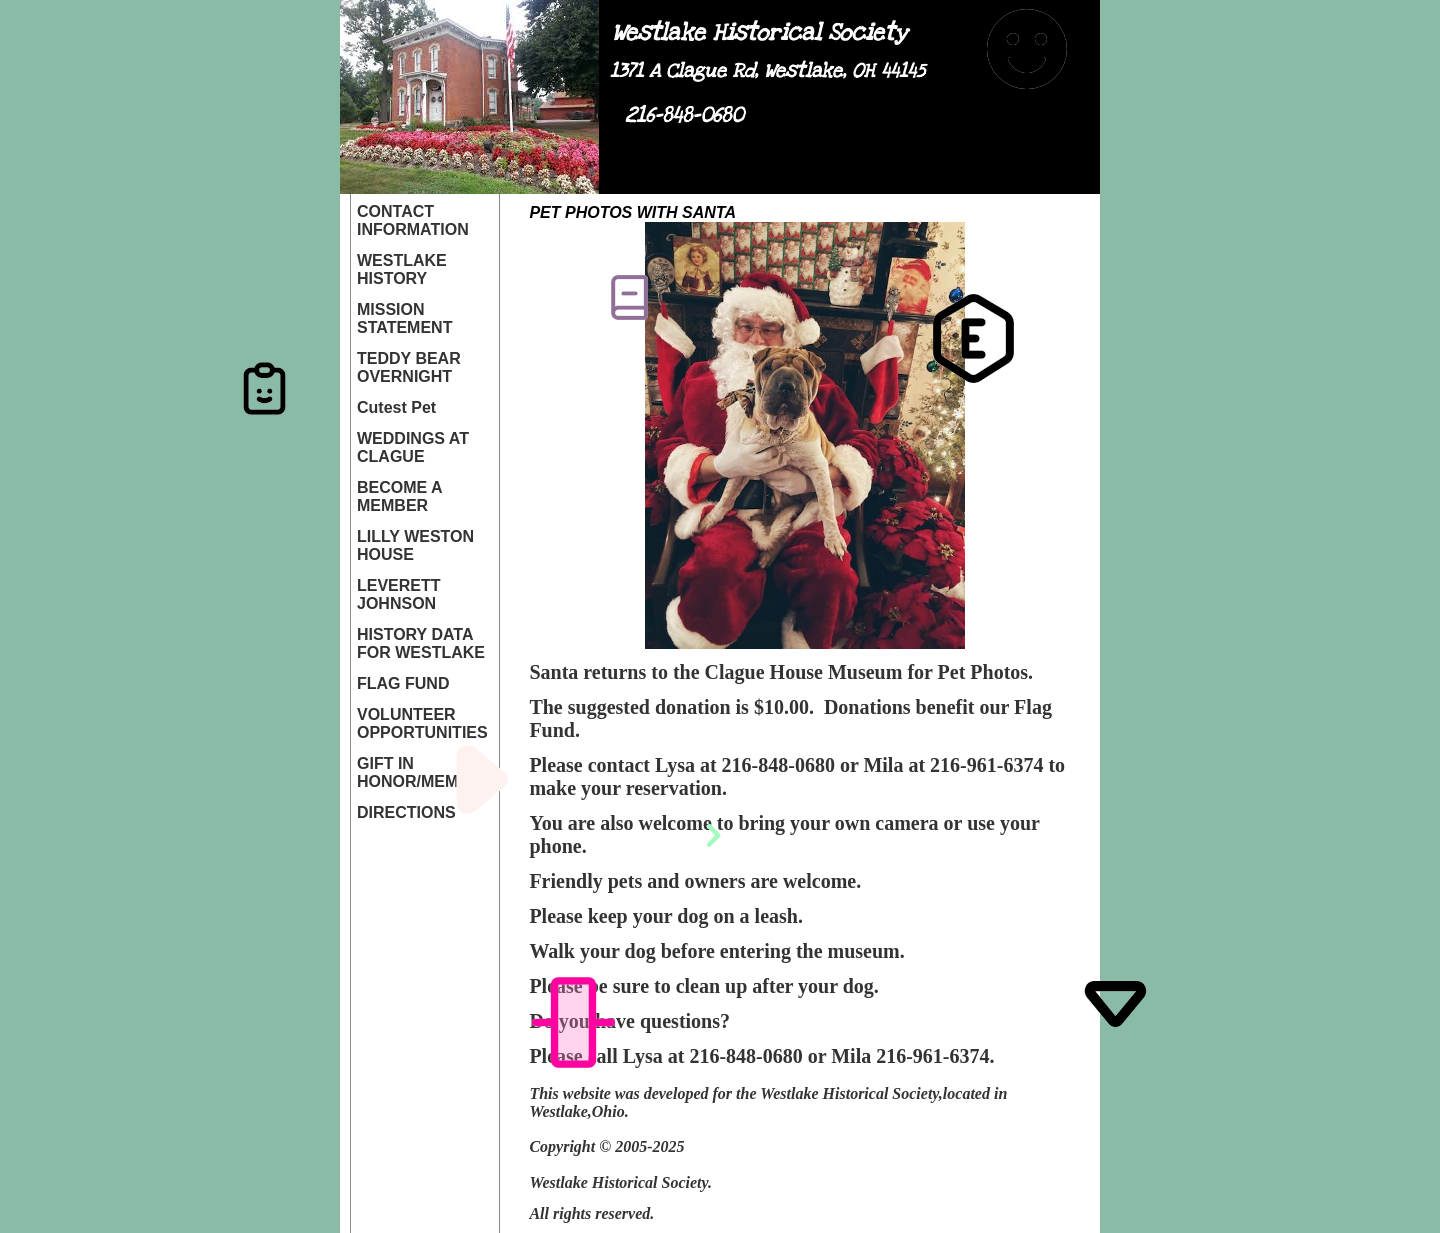 This screenshot has height=1233, width=1440. I want to click on align object to vertical center, so click(573, 1022).